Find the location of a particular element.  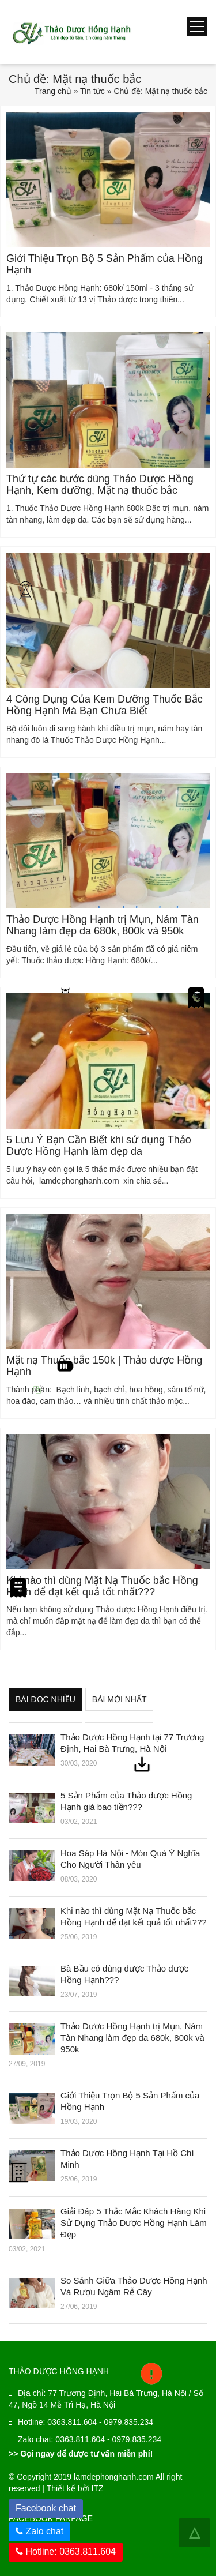

view company or business profile is located at coordinates (18, 2172).